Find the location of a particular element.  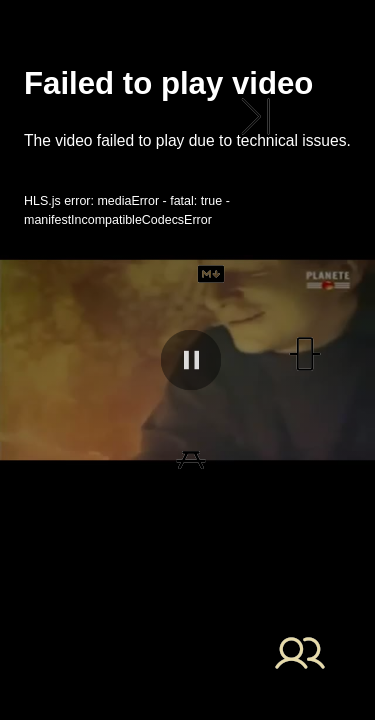

find nearby picnic areas is located at coordinates (191, 460).